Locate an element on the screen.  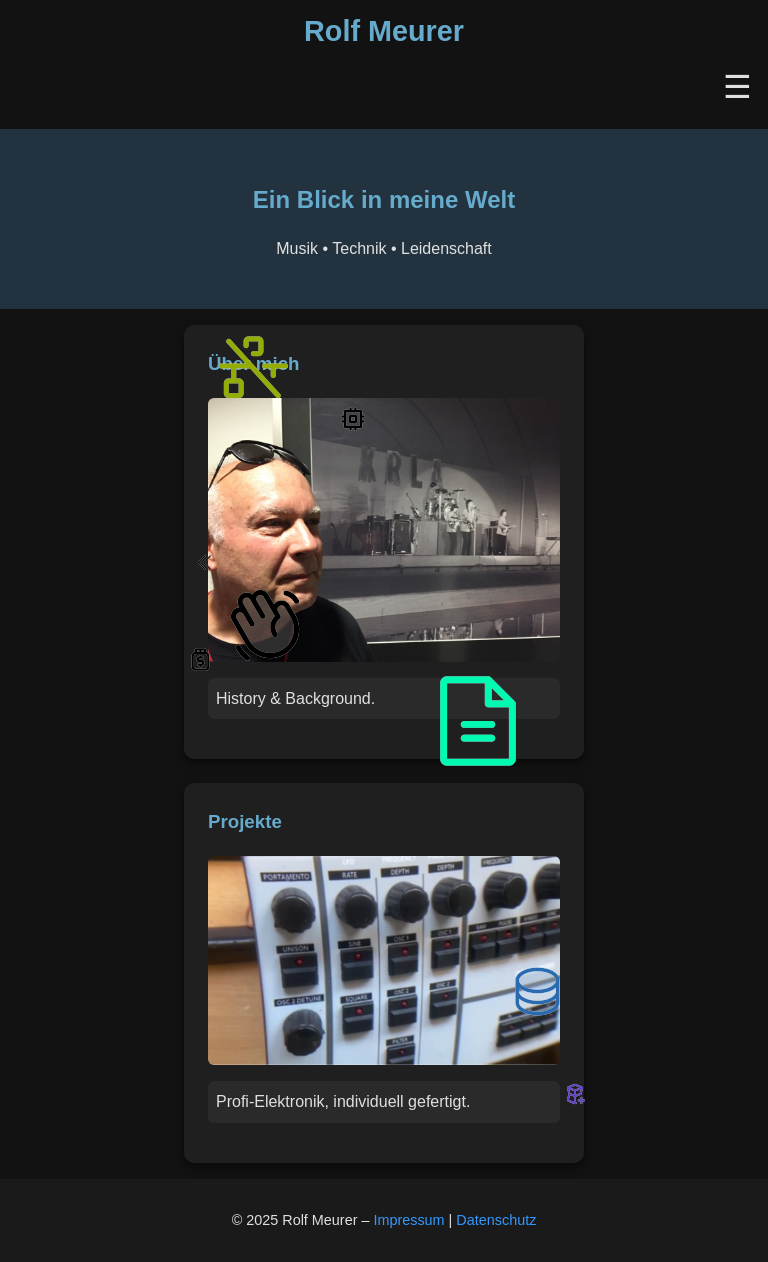
add a new 3D object or model is located at coordinates (575, 1094).